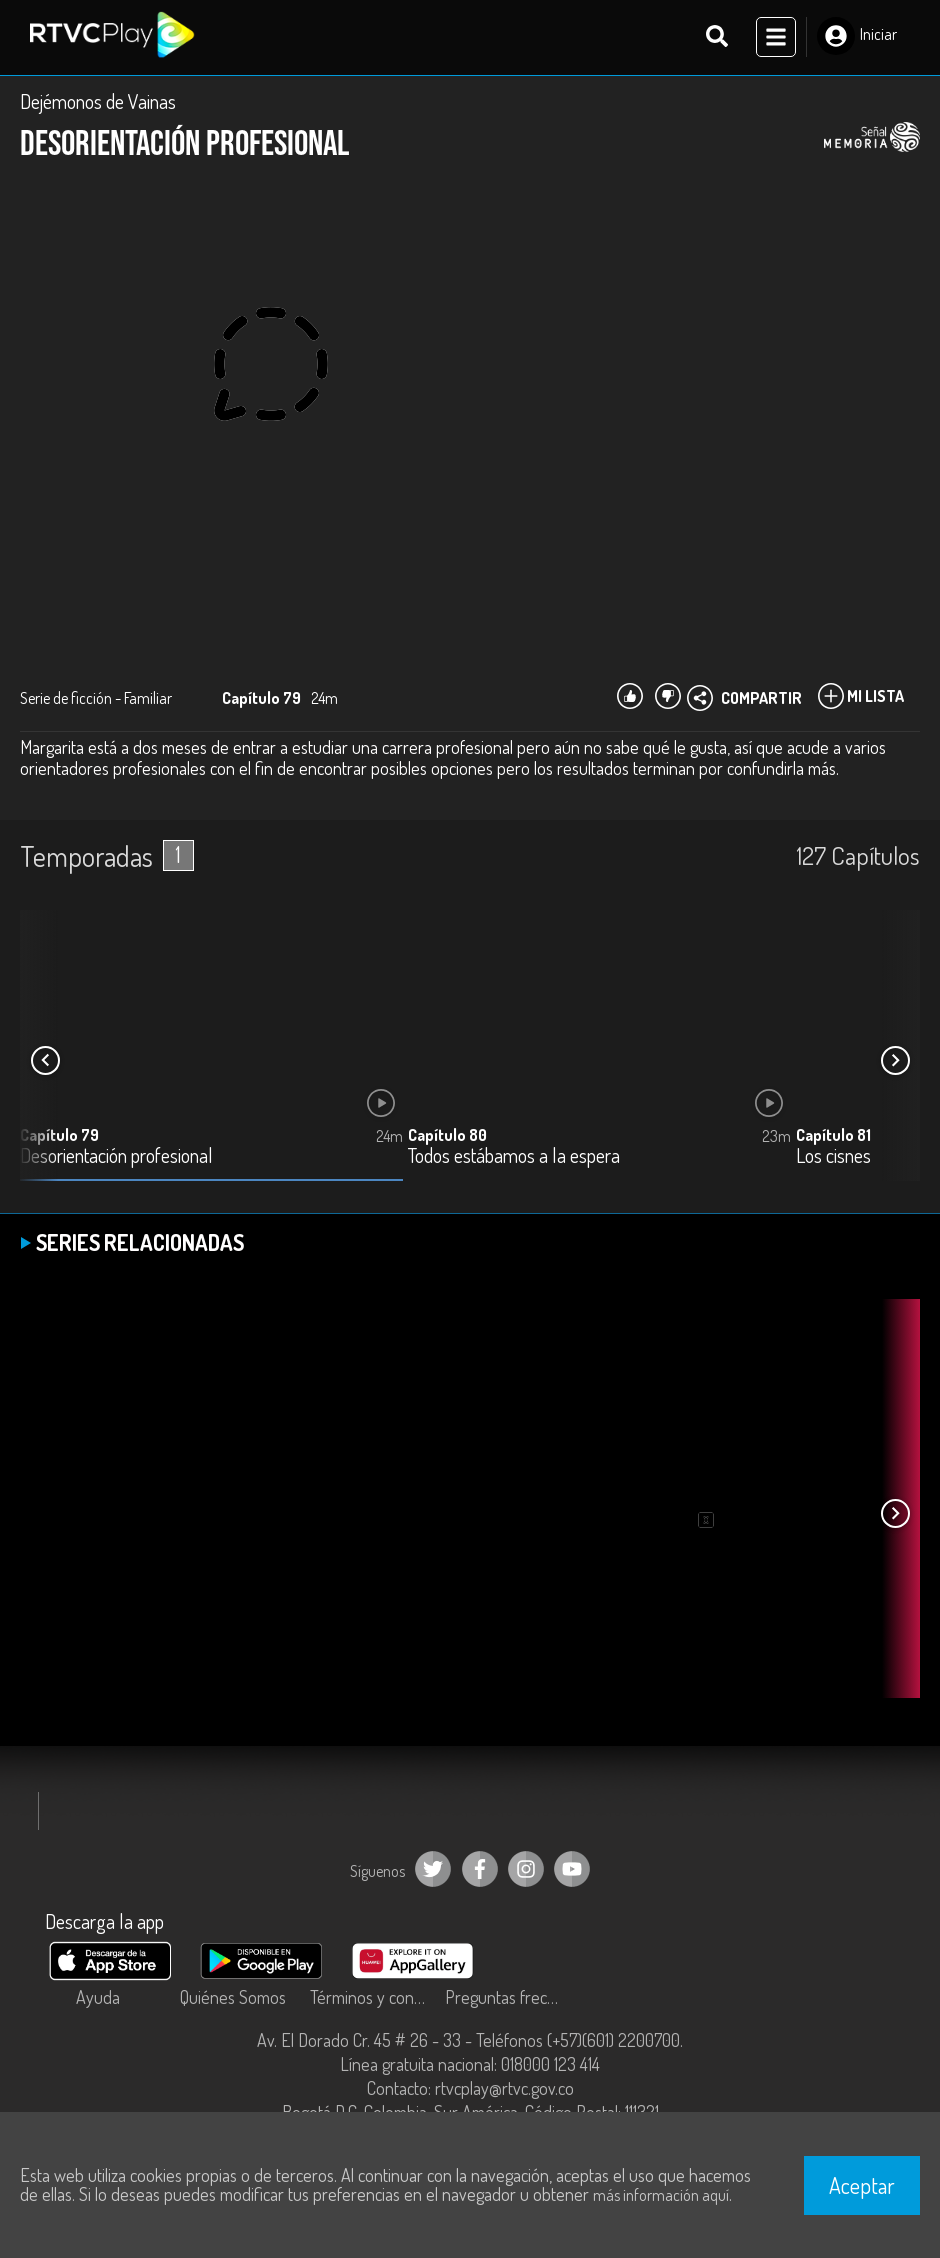  What do you see at coordinates (271, 364) in the screenshot?
I see `message sending in progress` at bounding box center [271, 364].